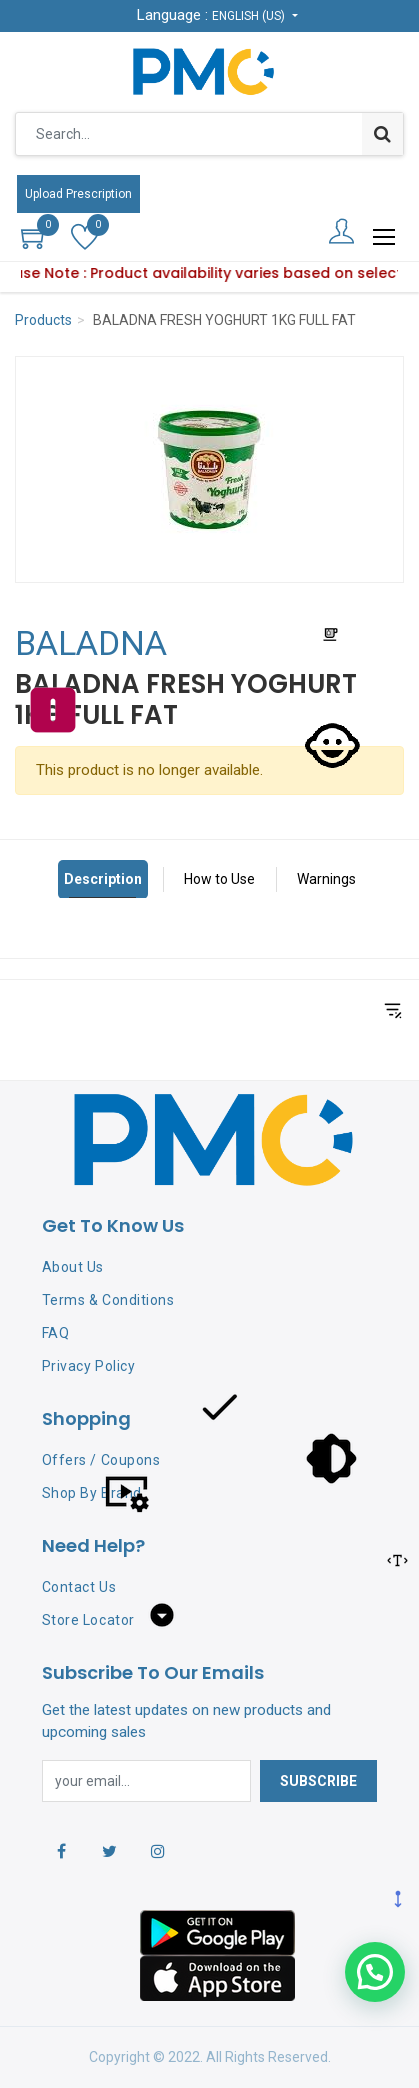 The width and height of the screenshot is (419, 2088). Describe the element at coordinates (53, 710) in the screenshot. I see `access information or details` at that location.